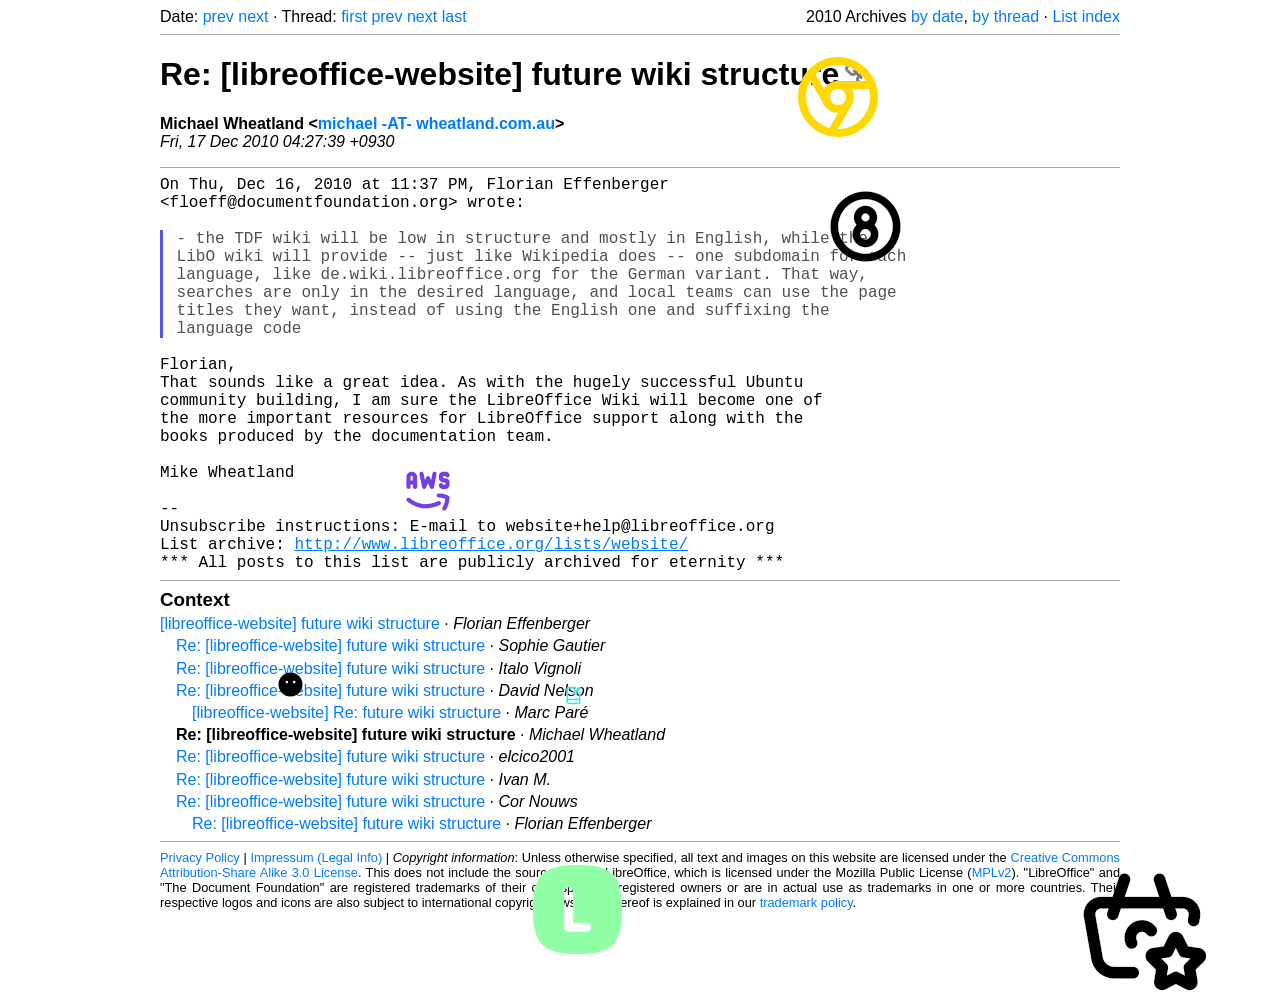  Describe the element at coordinates (865, 226) in the screenshot. I see `indicates step 8 in a numbered process` at that location.